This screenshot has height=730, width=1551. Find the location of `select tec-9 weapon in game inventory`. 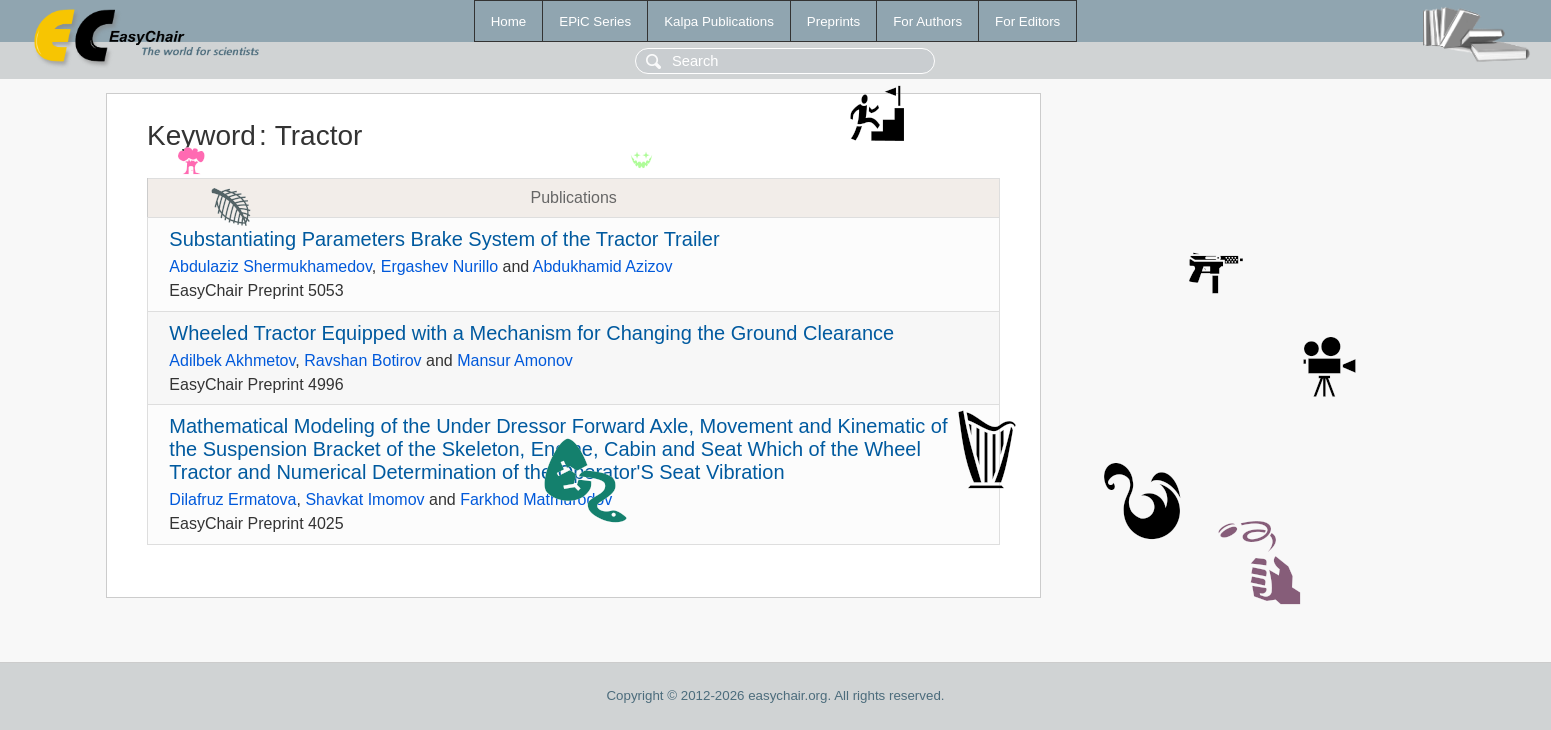

select tec-9 weapon in game inventory is located at coordinates (1216, 273).